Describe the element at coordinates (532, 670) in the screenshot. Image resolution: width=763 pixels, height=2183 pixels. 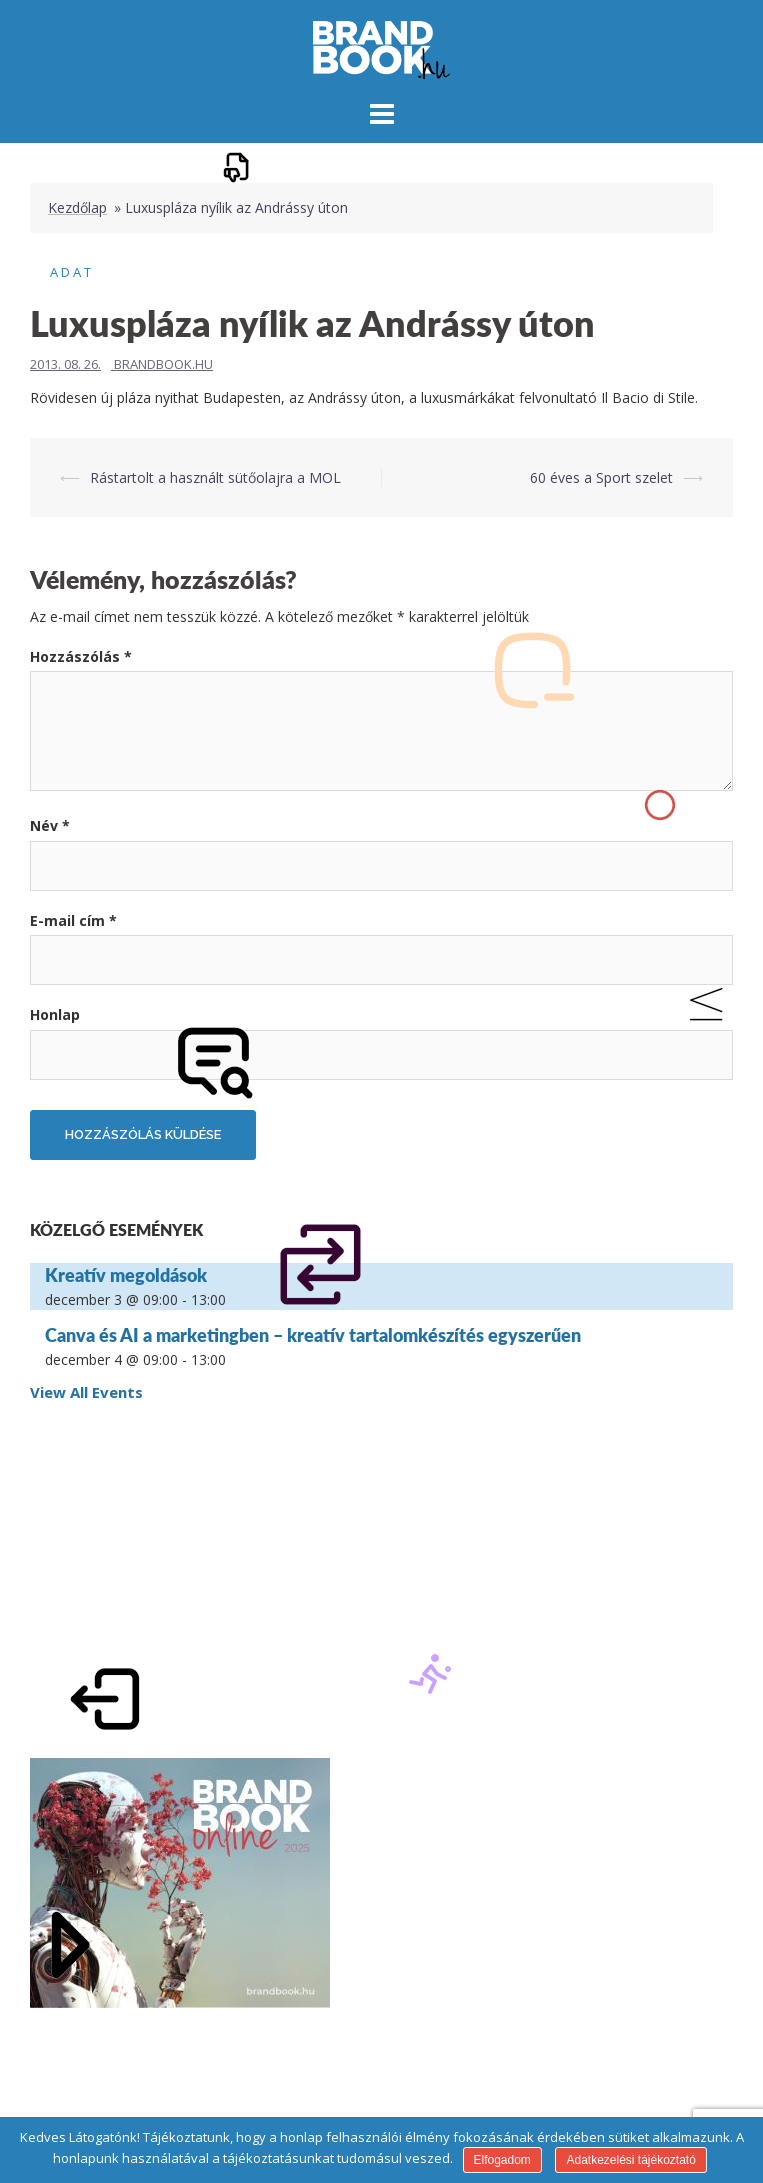
I see `remove item from selection` at that location.